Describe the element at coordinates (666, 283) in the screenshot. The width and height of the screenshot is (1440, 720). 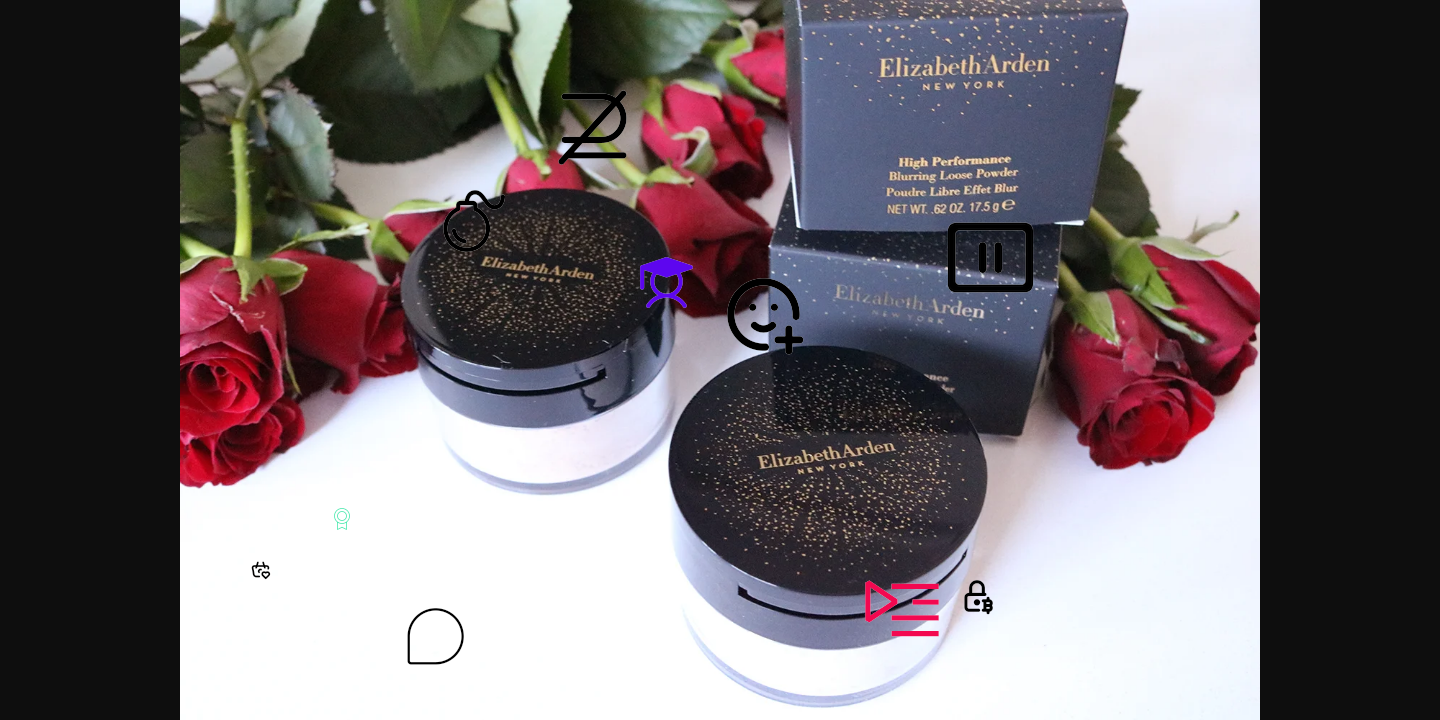
I see `view student profile or account` at that location.